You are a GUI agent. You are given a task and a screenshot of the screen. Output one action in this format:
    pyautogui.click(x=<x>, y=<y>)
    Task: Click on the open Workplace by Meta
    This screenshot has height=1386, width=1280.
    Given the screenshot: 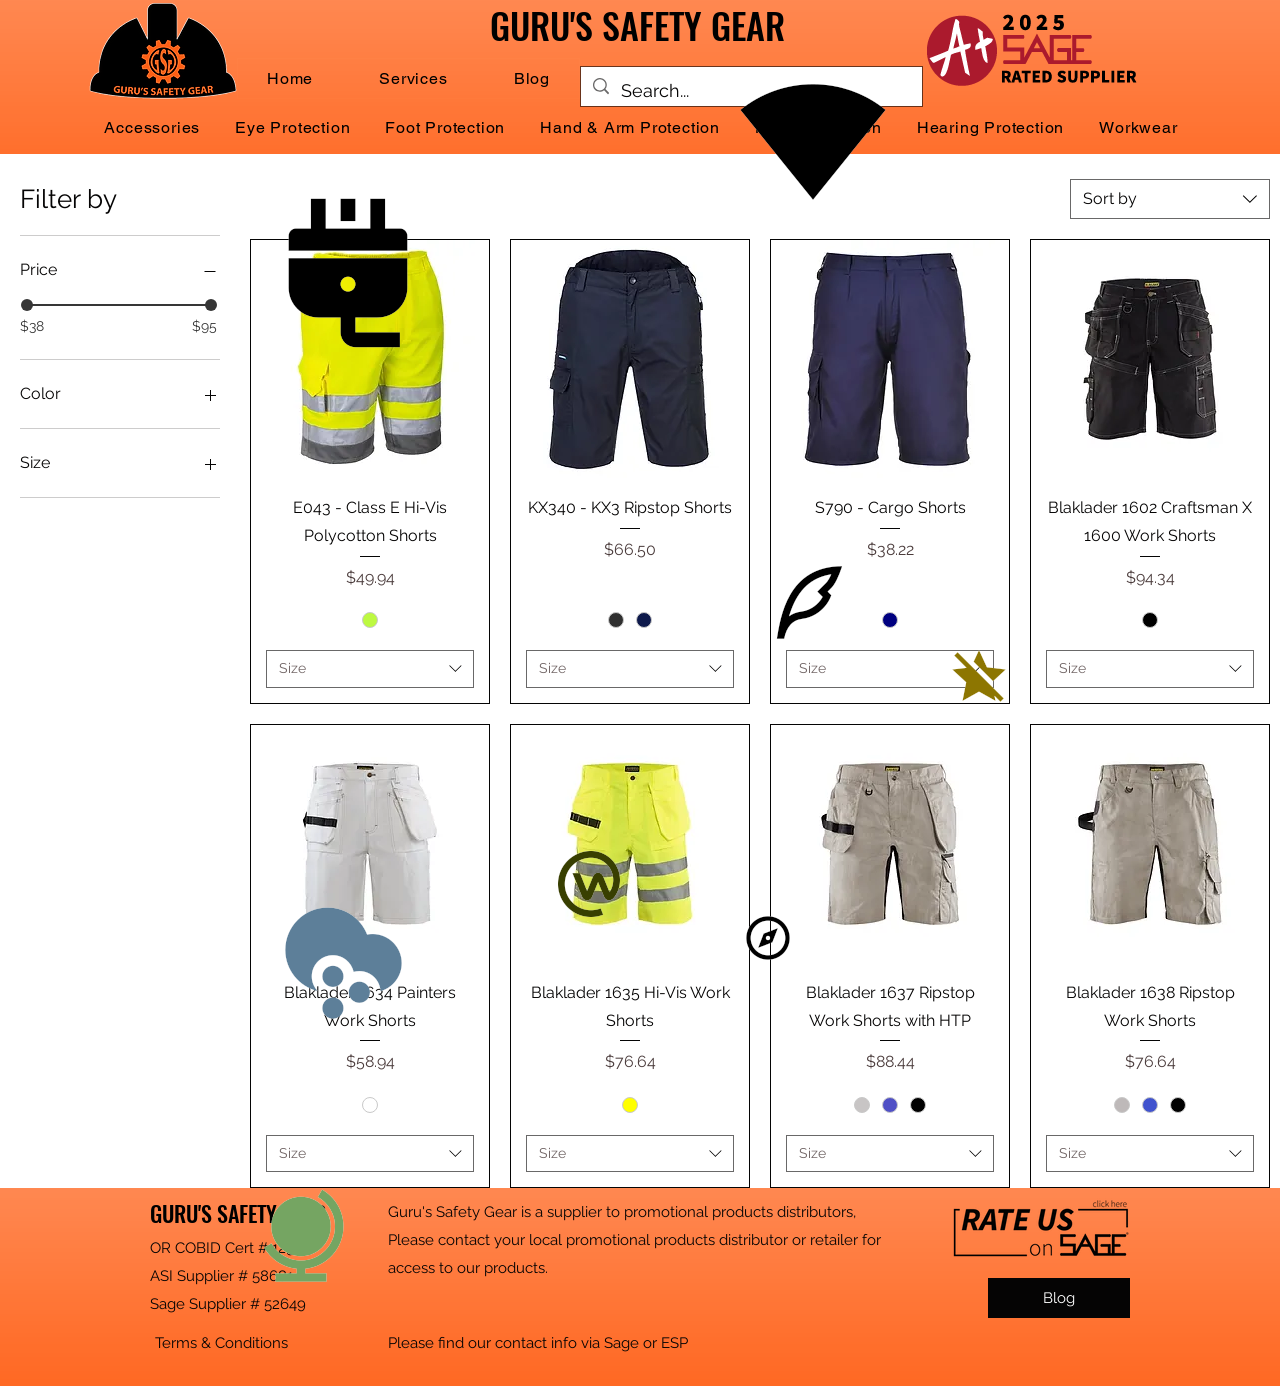 What is the action you would take?
    pyautogui.click(x=589, y=884)
    